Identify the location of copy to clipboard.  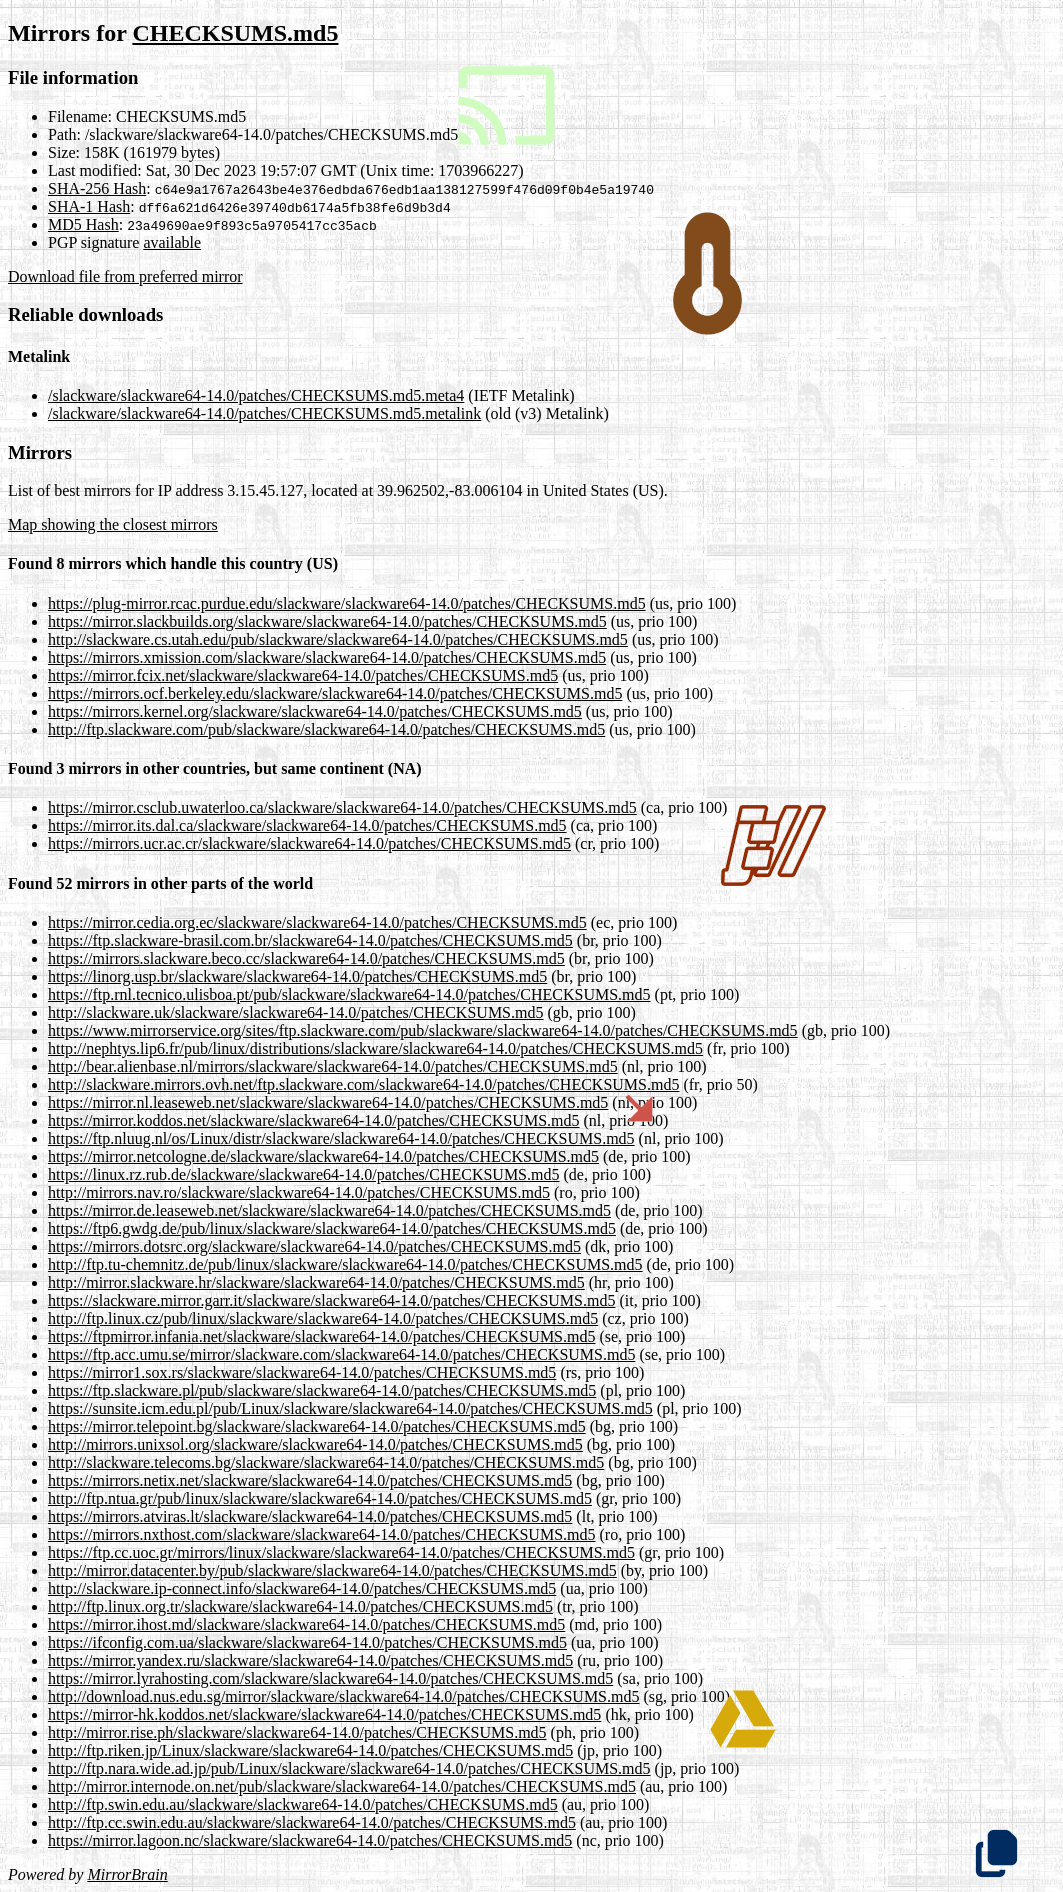
(996, 1853).